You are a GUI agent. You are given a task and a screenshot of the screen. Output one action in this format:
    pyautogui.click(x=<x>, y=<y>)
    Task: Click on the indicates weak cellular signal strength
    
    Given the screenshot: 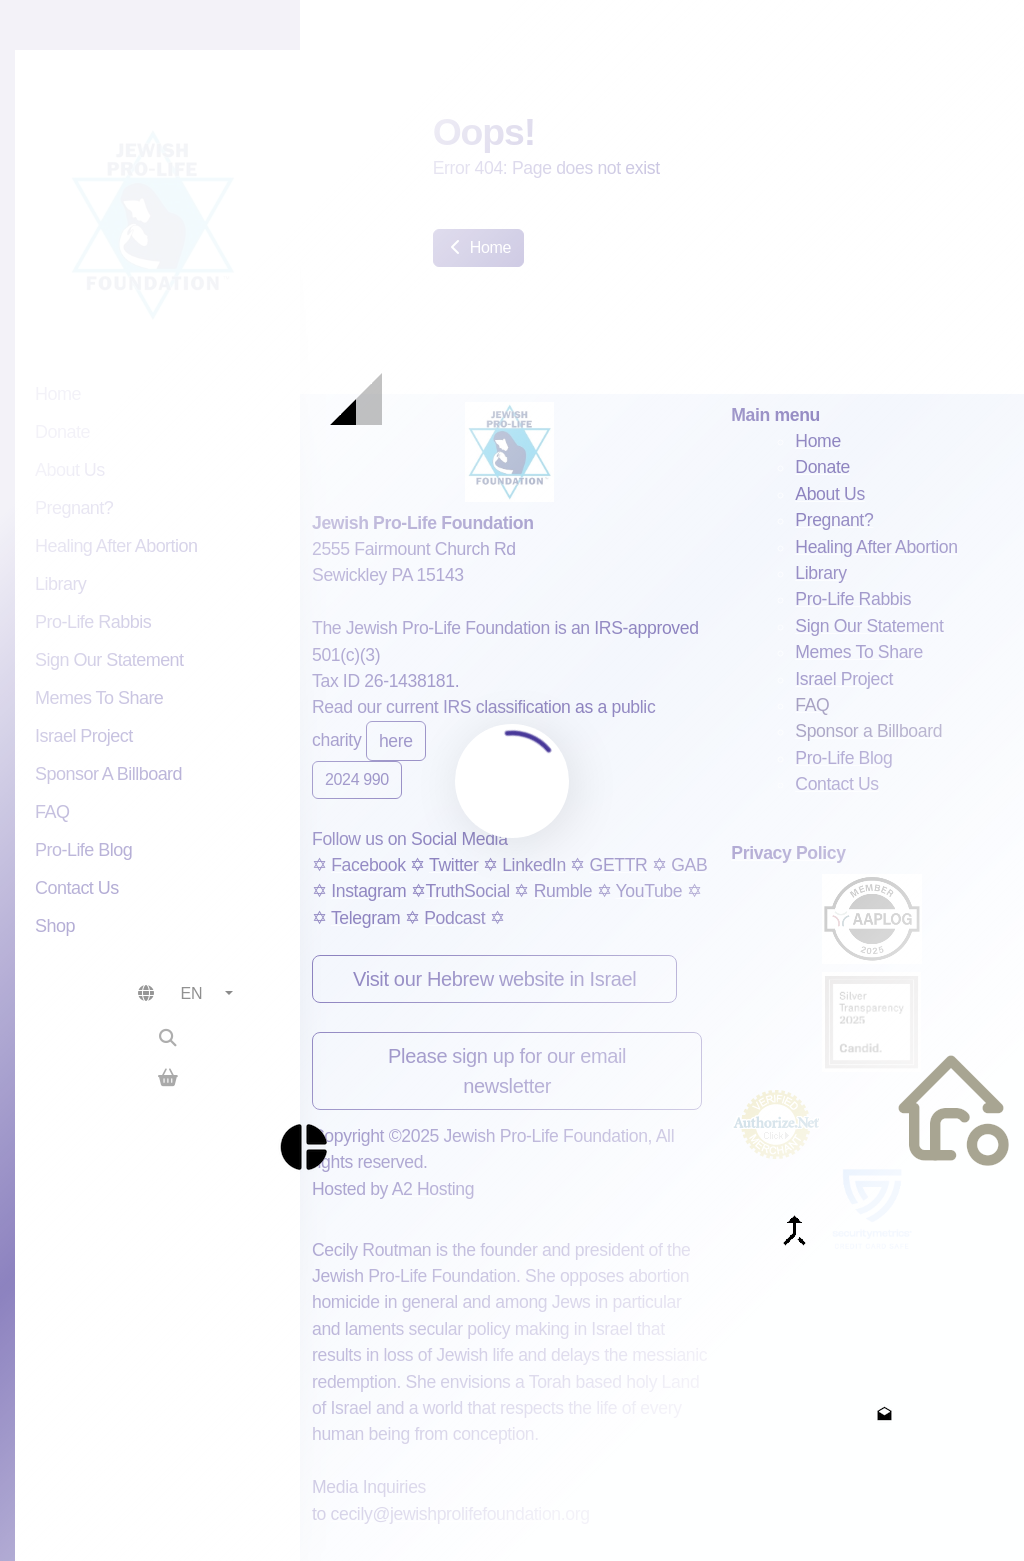 What is the action you would take?
    pyautogui.click(x=356, y=399)
    